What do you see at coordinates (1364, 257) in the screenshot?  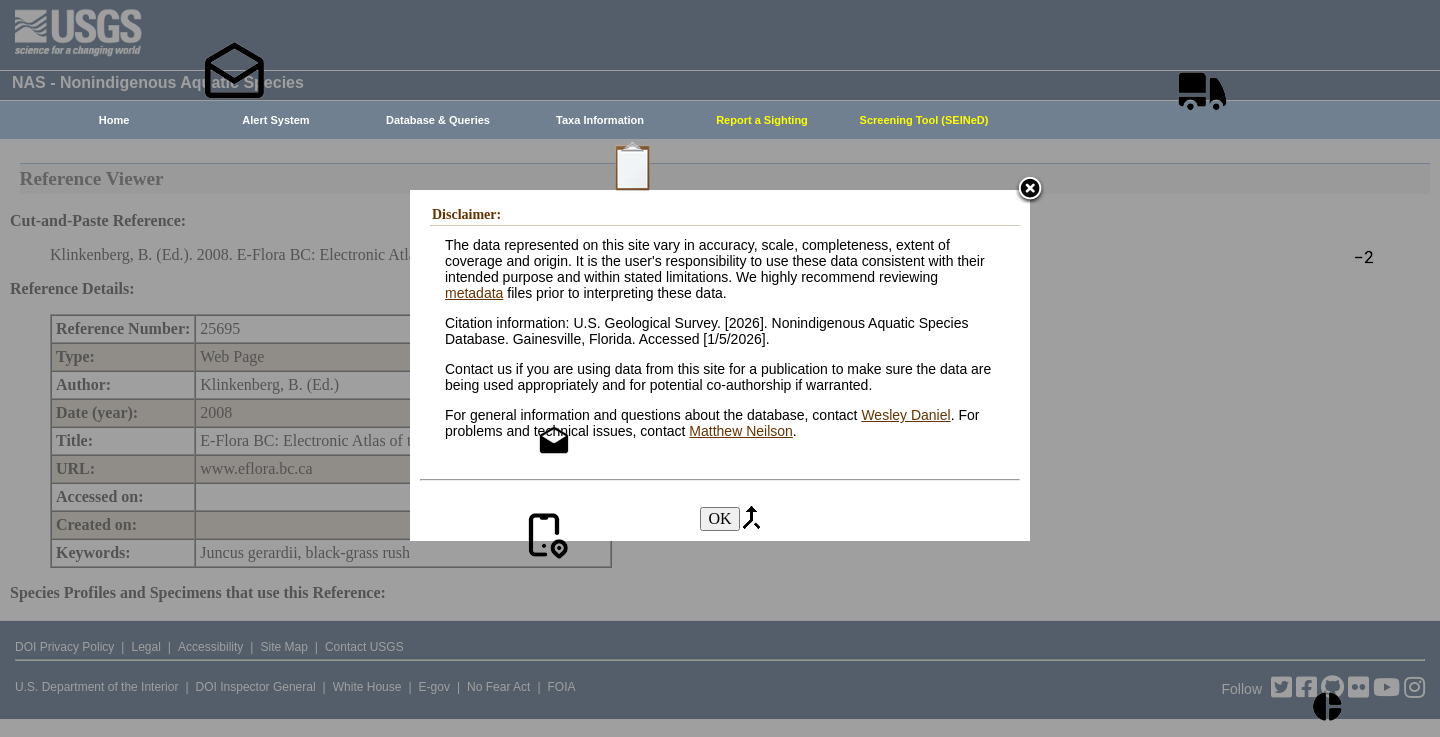 I see `decrease exposure by 2 stops` at bounding box center [1364, 257].